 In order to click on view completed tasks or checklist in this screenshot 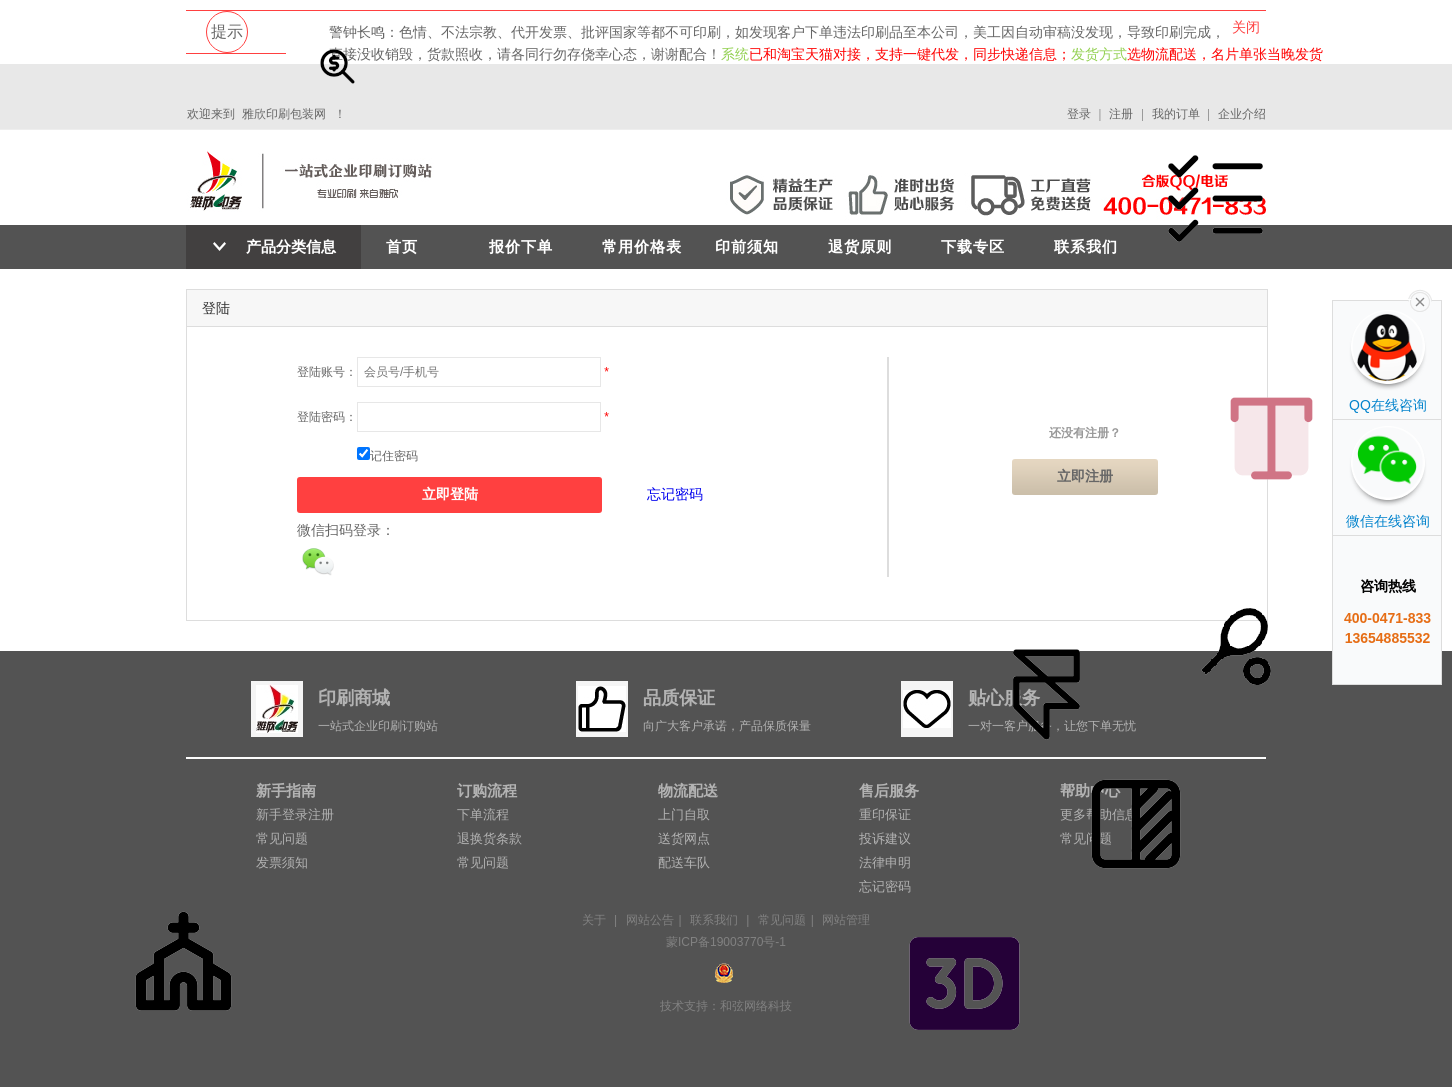, I will do `click(1215, 198)`.